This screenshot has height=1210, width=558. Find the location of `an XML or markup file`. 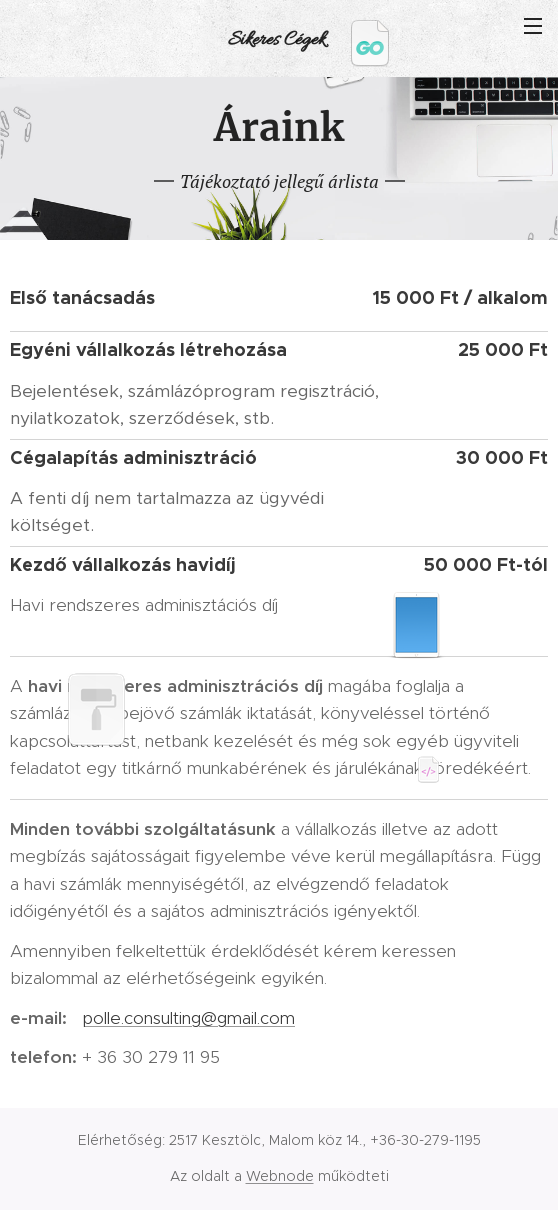

an XML or markup file is located at coordinates (428, 769).